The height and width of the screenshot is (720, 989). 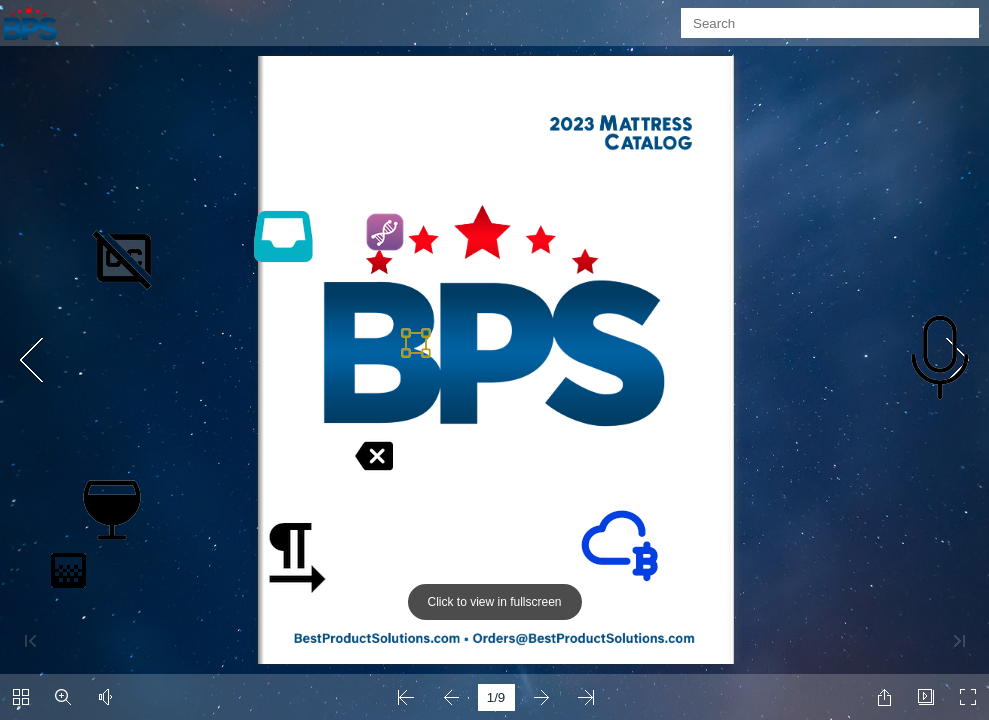 I want to click on delete the last character entered, so click(x=374, y=456).